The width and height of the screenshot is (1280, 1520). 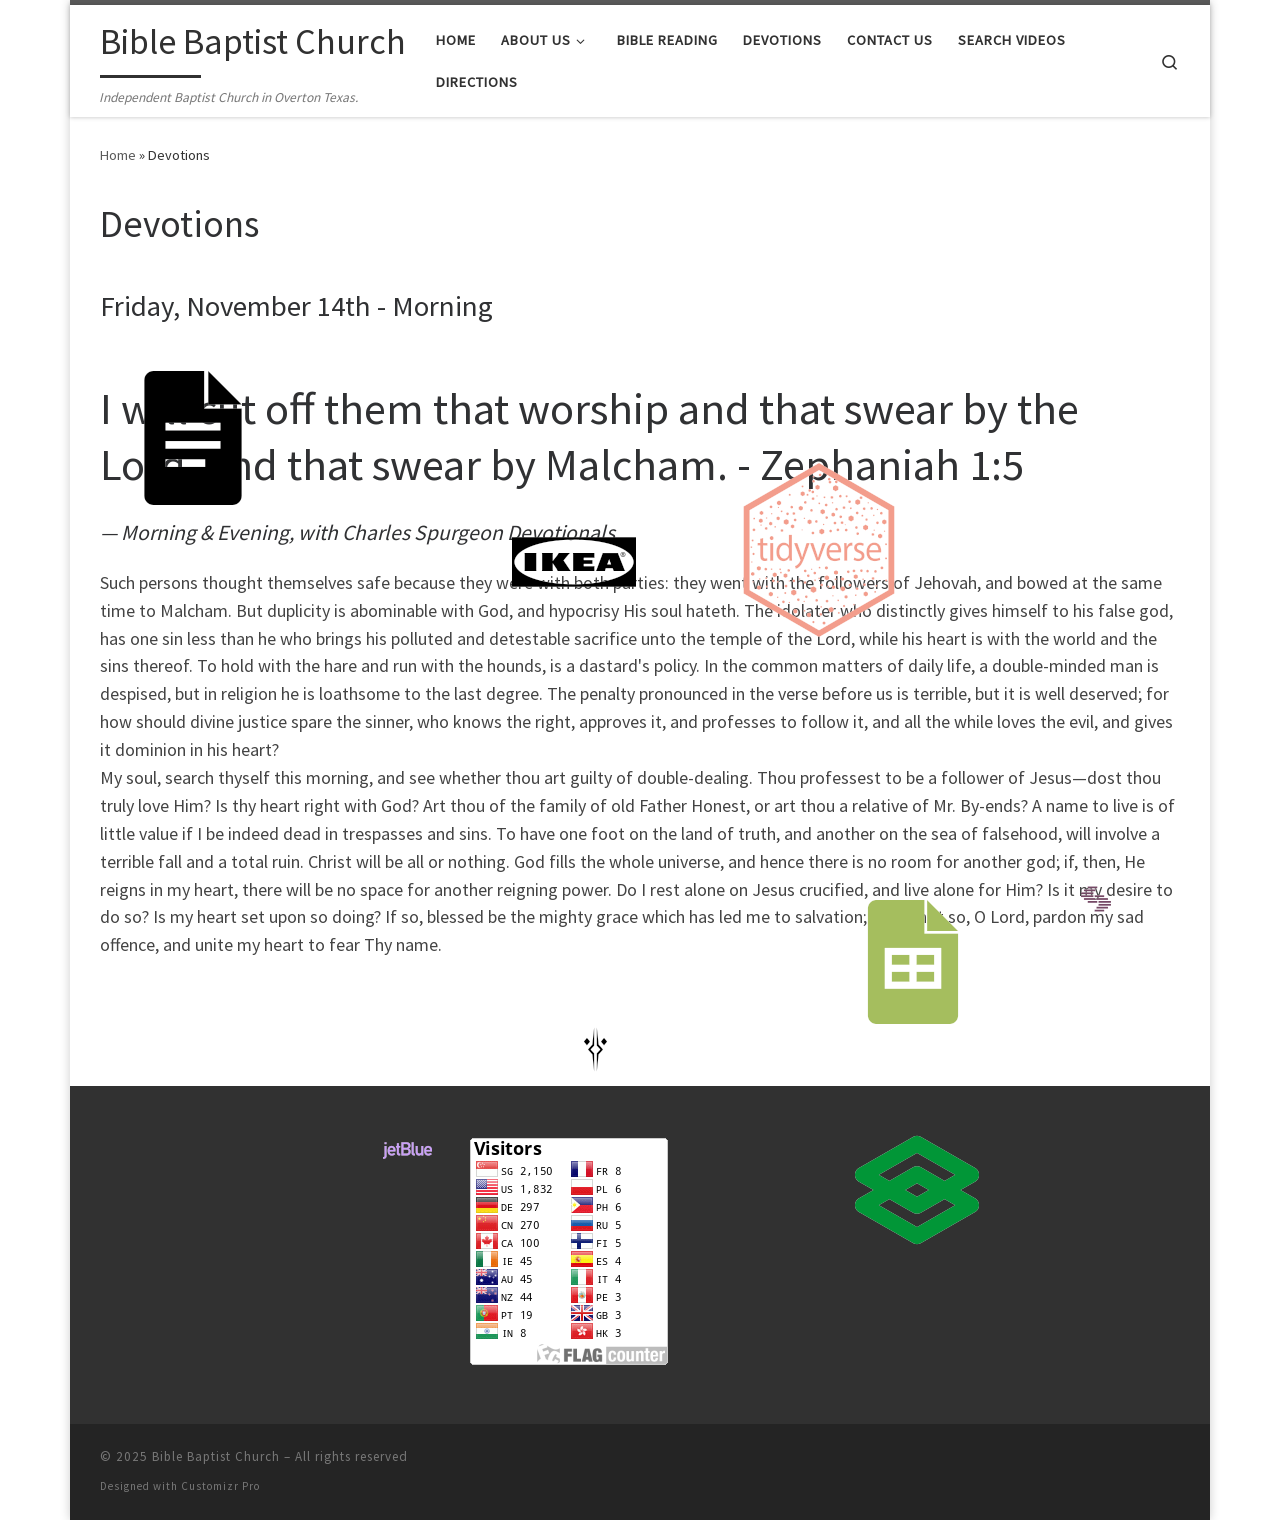 I want to click on access JetBlue airline services, so click(x=407, y=1150).